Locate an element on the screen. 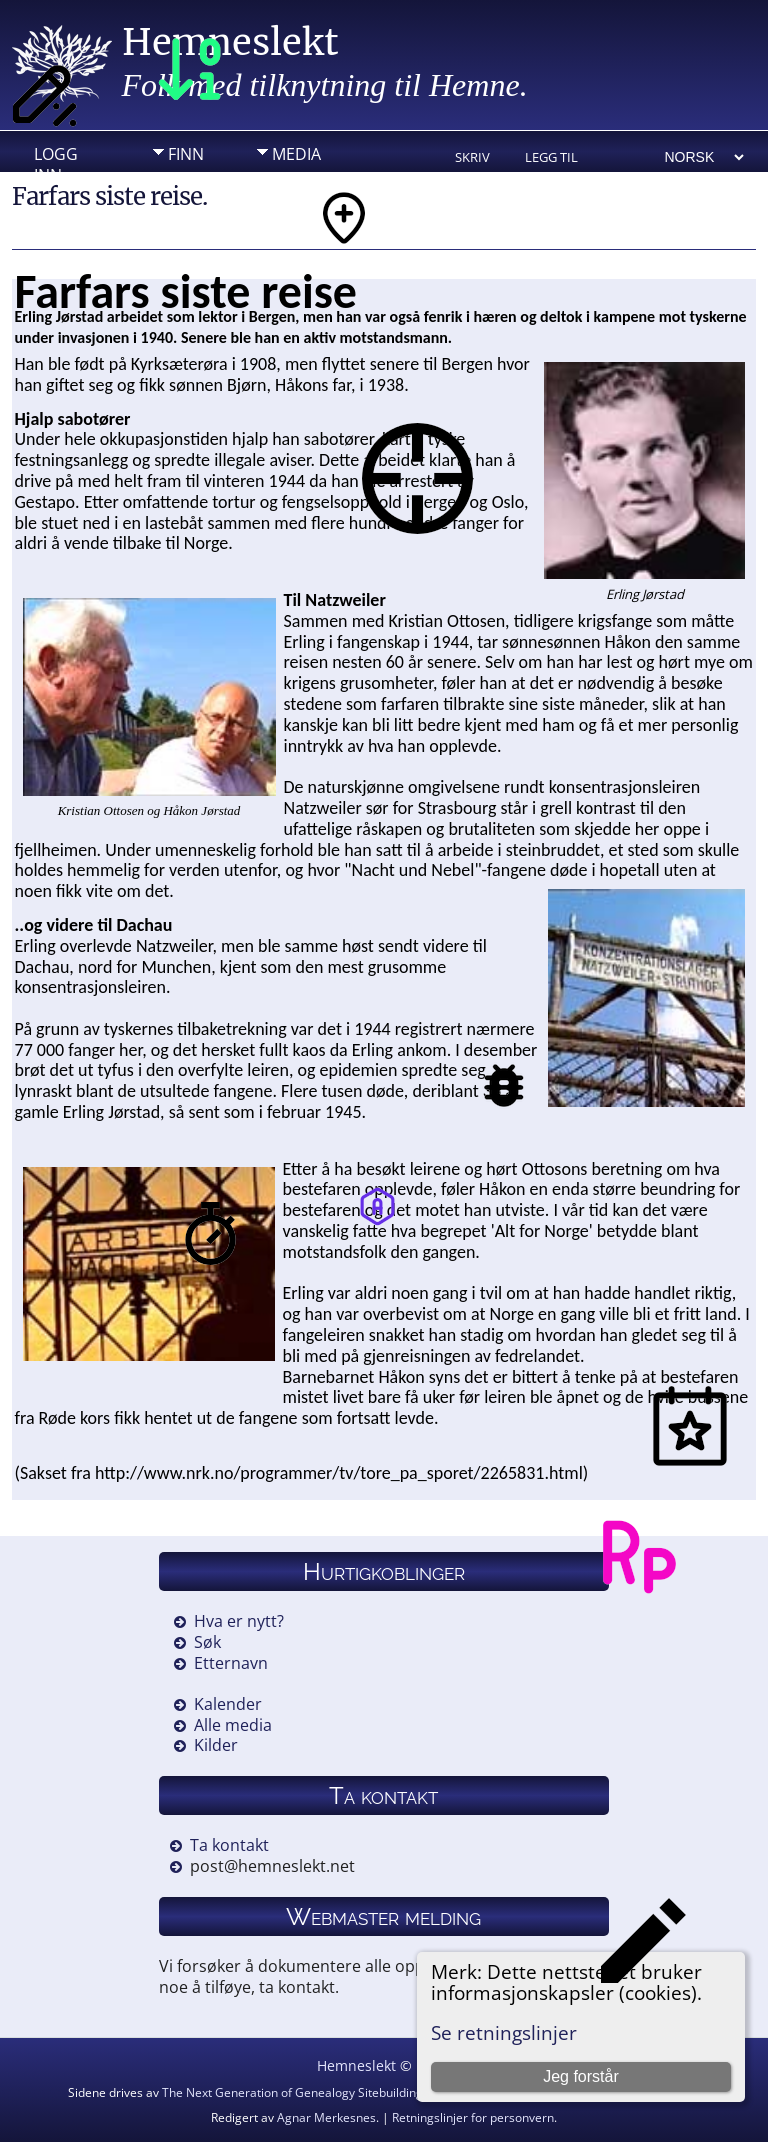 This screenshot has height=2142, width=768. select option A in a multi-choice interface is located at coordinates (377, 1206).